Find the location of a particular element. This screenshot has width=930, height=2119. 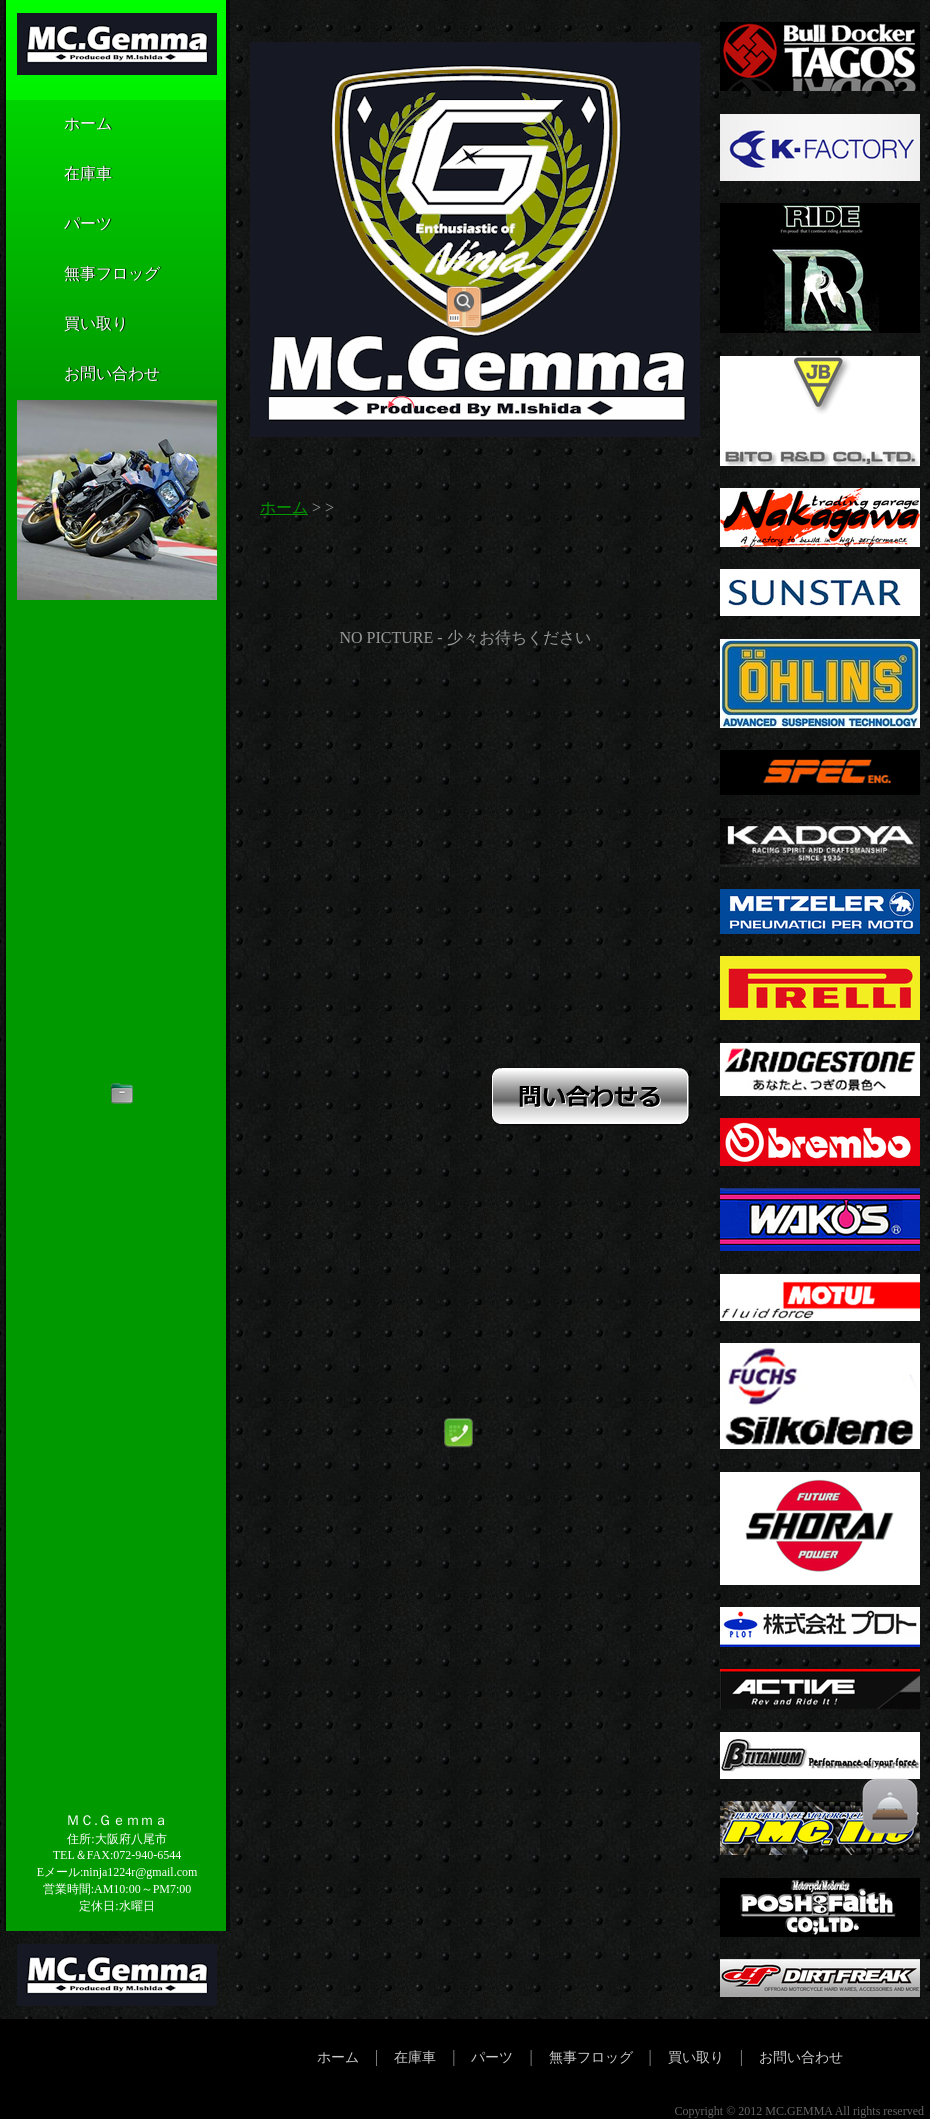

undo the last action is located at coordinates (401, 402).